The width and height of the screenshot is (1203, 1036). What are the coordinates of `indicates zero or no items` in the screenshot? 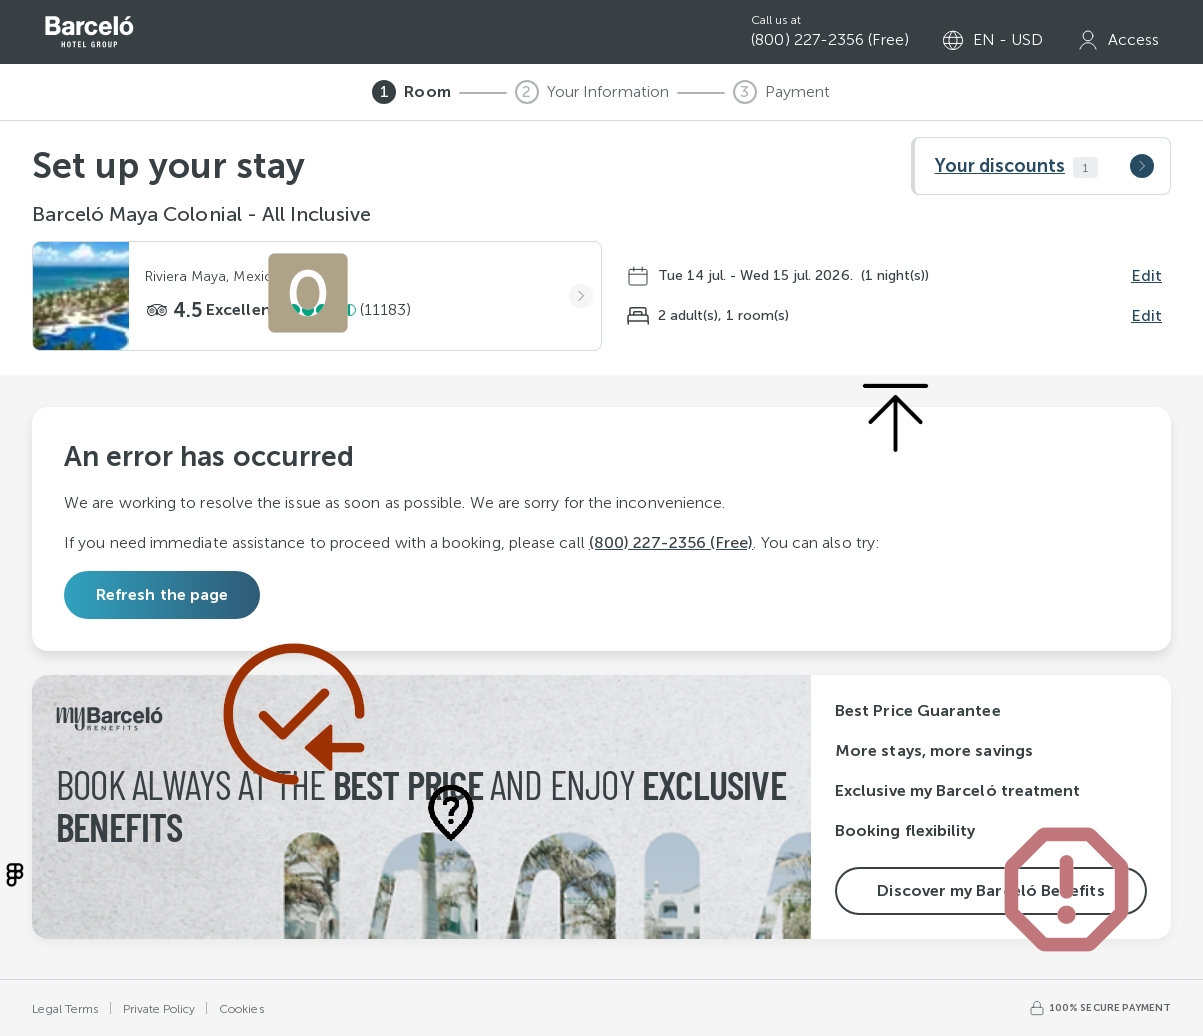 It's located at (308, 293).